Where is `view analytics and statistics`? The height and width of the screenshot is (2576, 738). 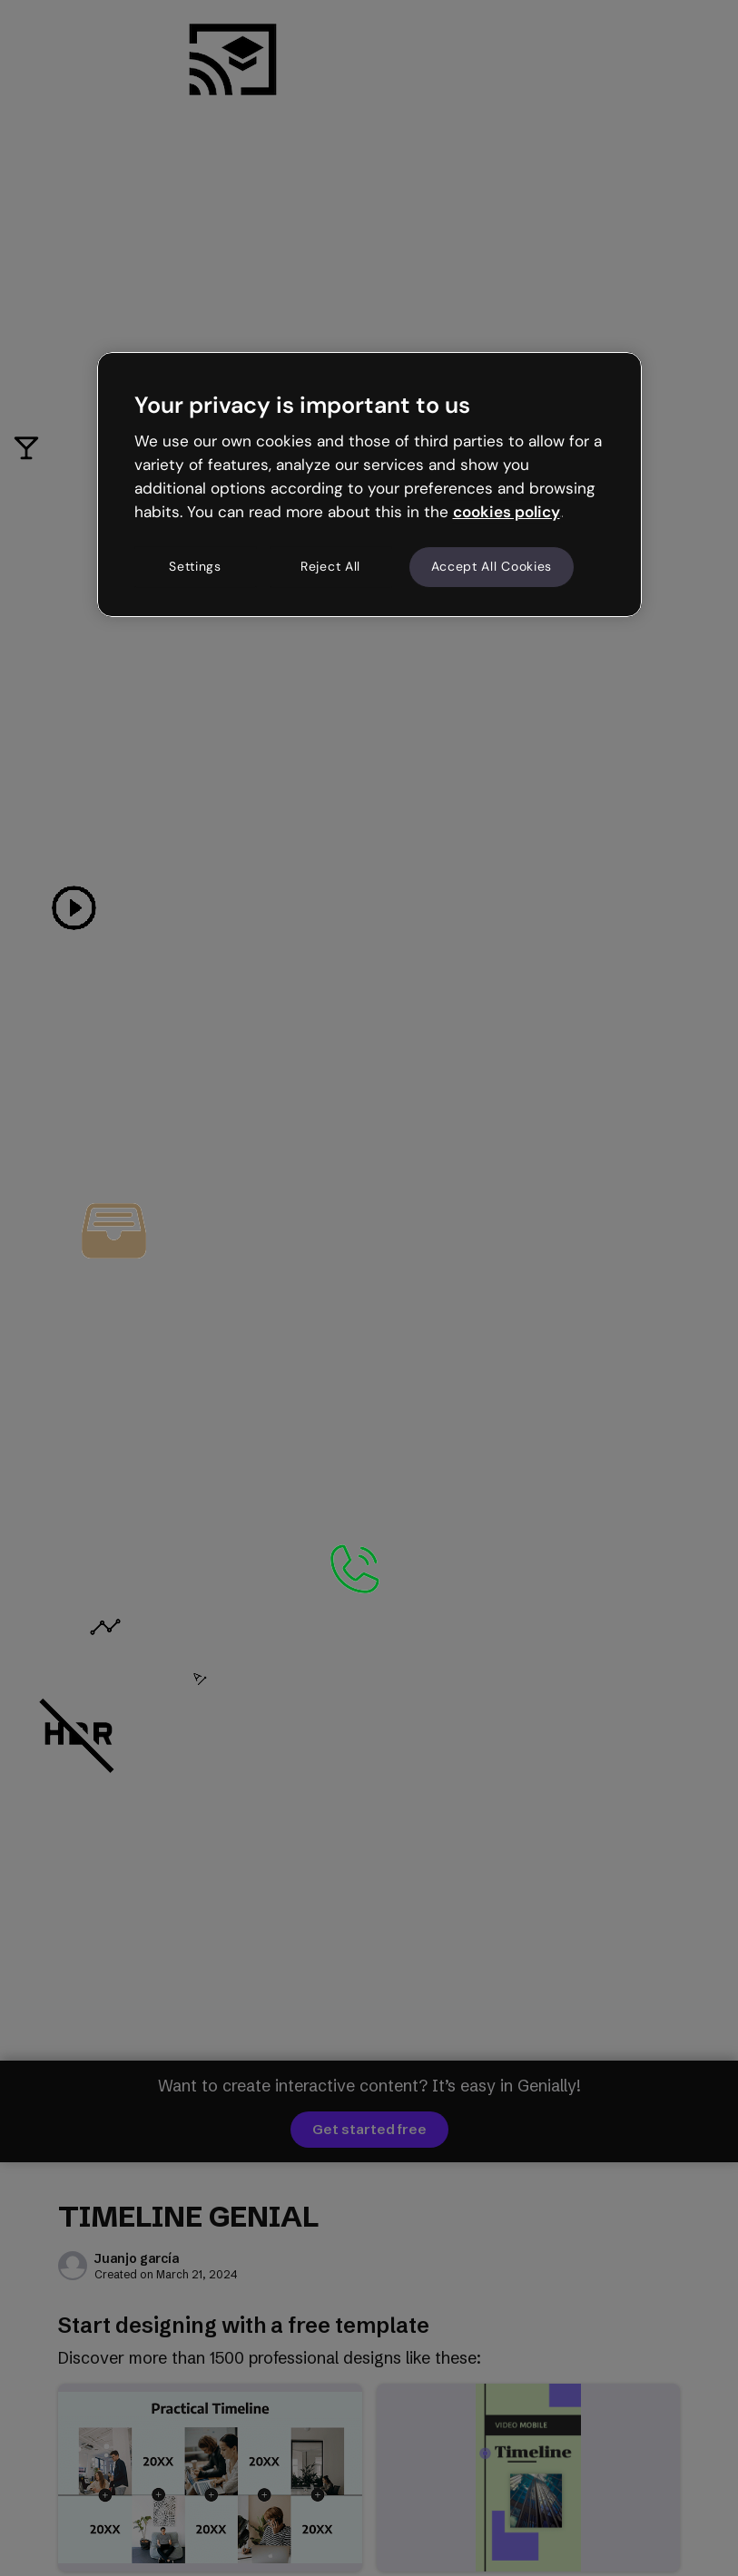 view analytics and statistics is located at coordinates (105, 1627).